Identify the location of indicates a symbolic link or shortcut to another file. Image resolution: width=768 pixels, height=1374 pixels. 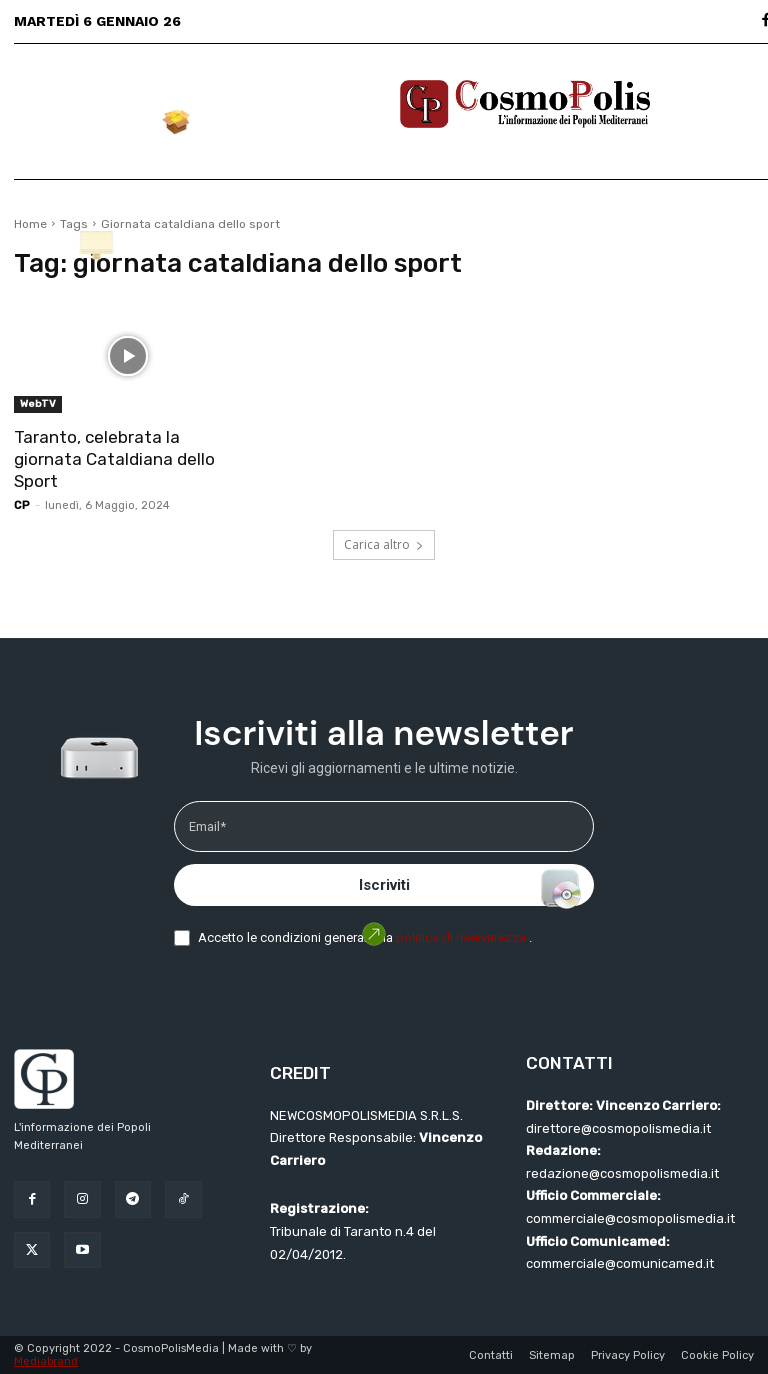
(374, 934).